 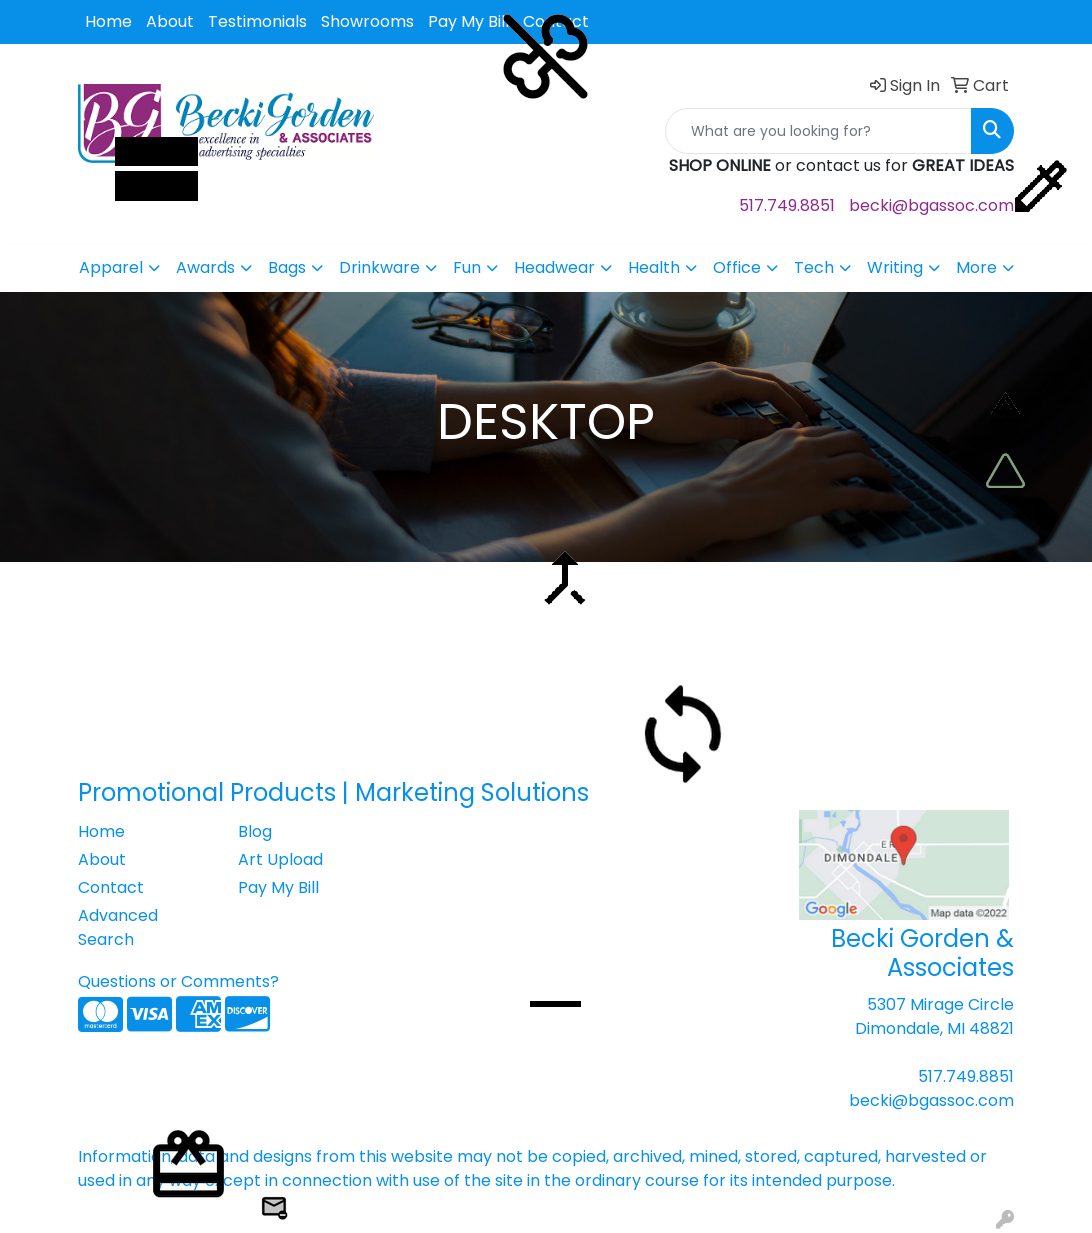 What do you see at coordinates (555, 1026) in the screenshot?
I see `maximize window to full screen` at bounding box center [555, 1026].